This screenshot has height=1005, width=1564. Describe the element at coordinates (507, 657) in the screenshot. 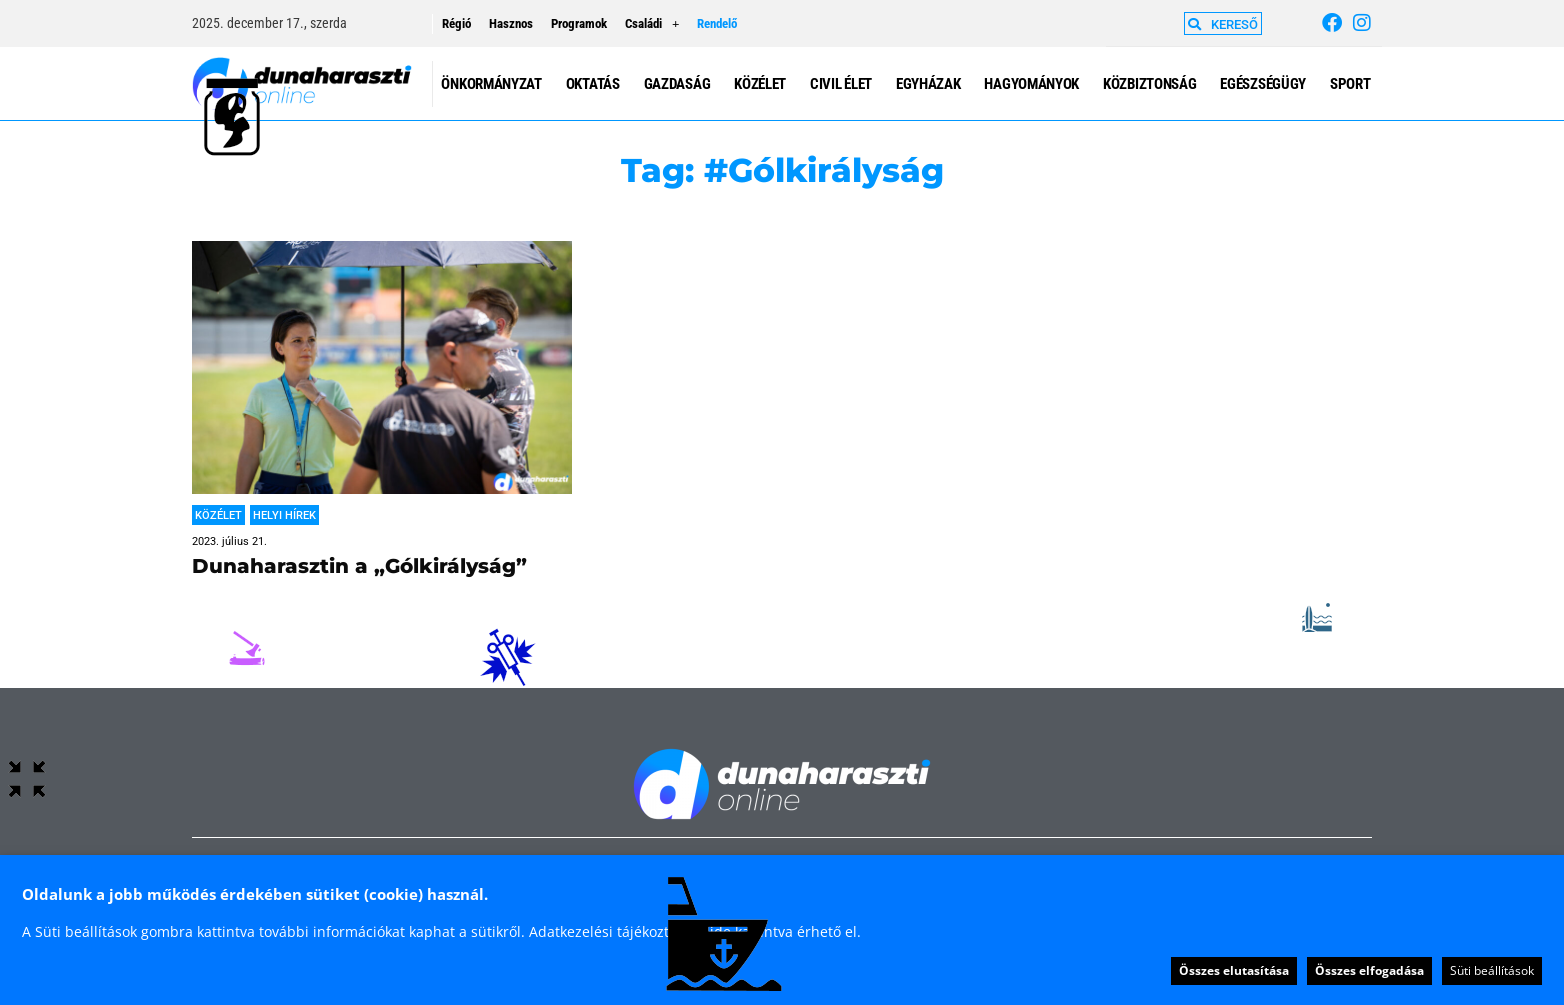

I see `use a healing item or potion` at that location.